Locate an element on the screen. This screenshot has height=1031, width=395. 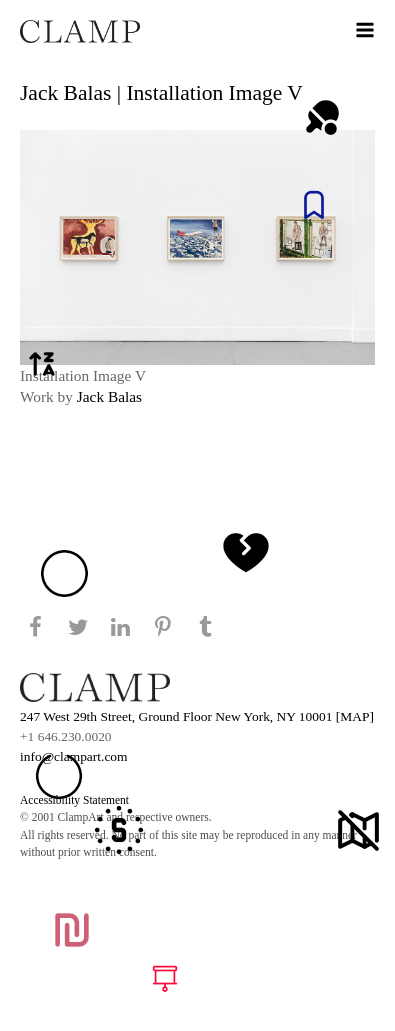
loading or processing in progress is located at coordinates (59, 776).